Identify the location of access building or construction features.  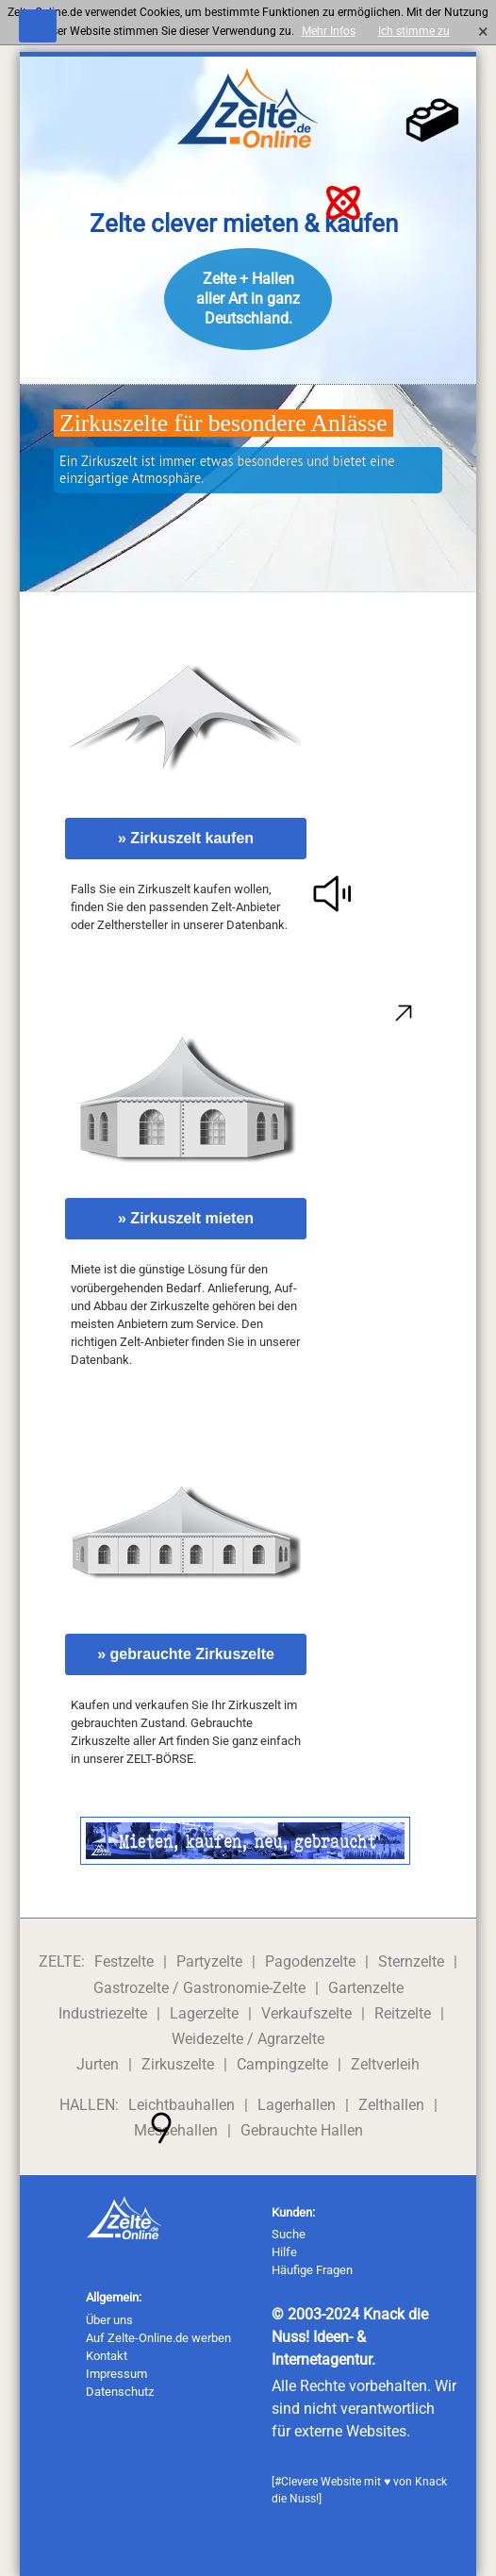
(432, 119).